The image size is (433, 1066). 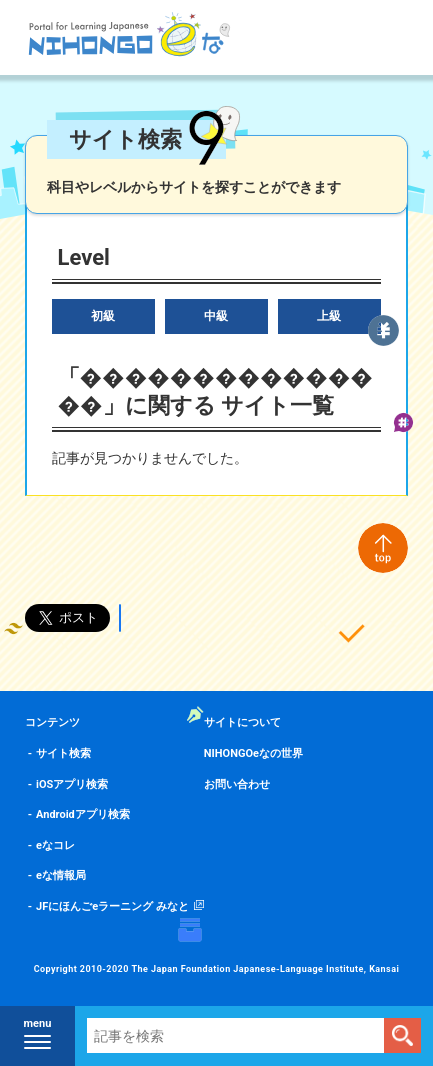 I want to click on tailwind css framework logo, so click(x=13, y=628).